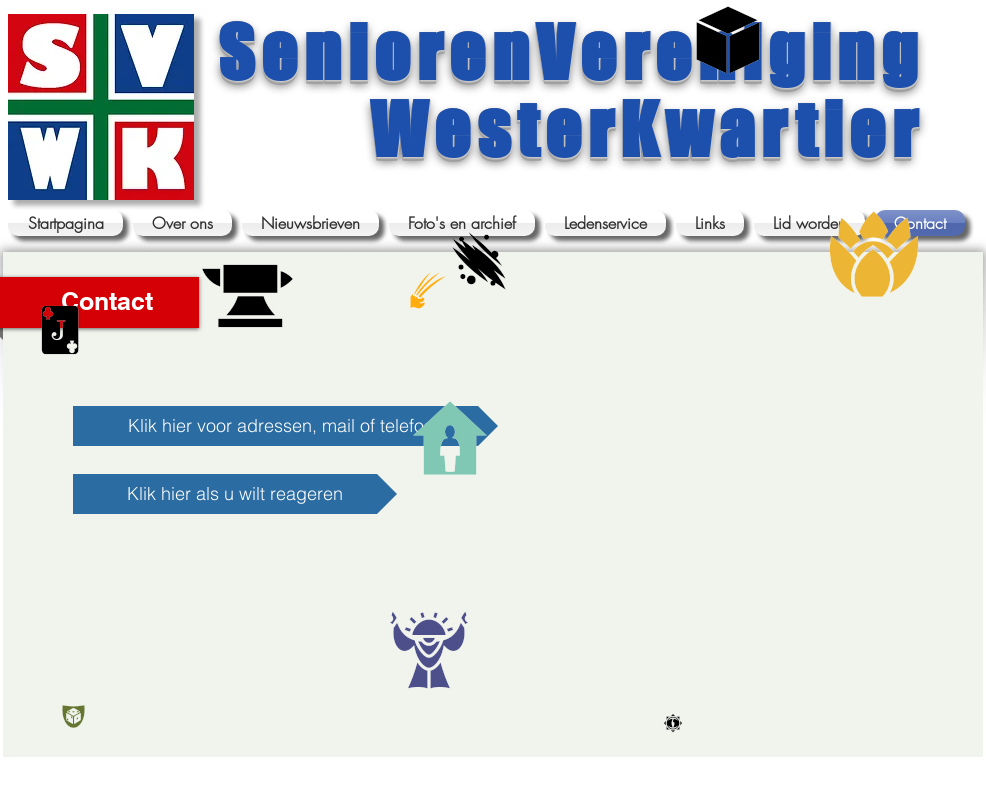  I want to click on view player home base or headquarters, so click(450, 438).